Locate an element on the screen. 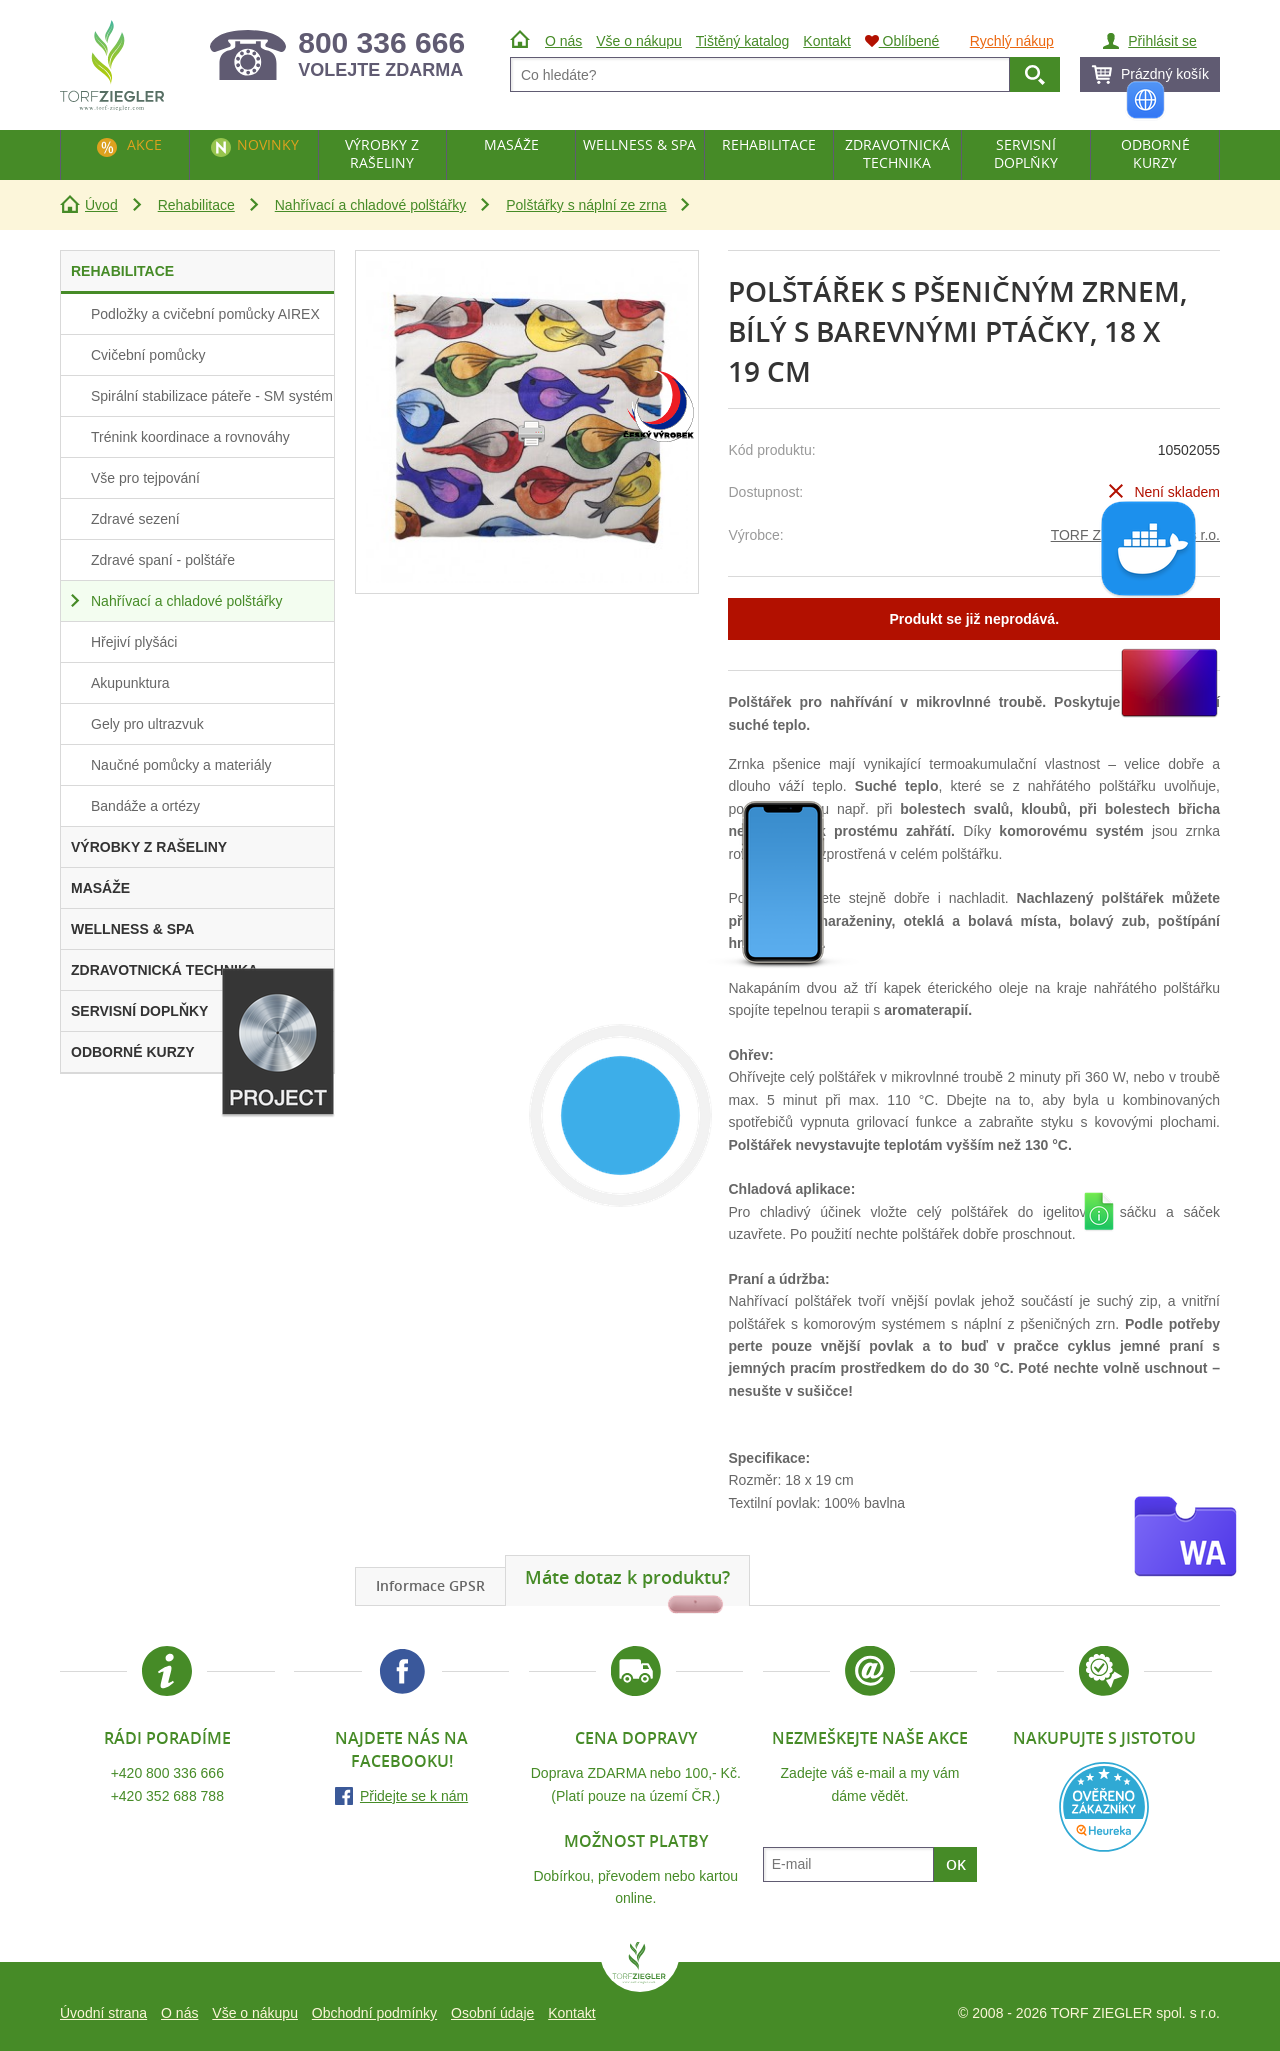  a compiled html help file (.chm) is located at coordinates (1099, 1212).